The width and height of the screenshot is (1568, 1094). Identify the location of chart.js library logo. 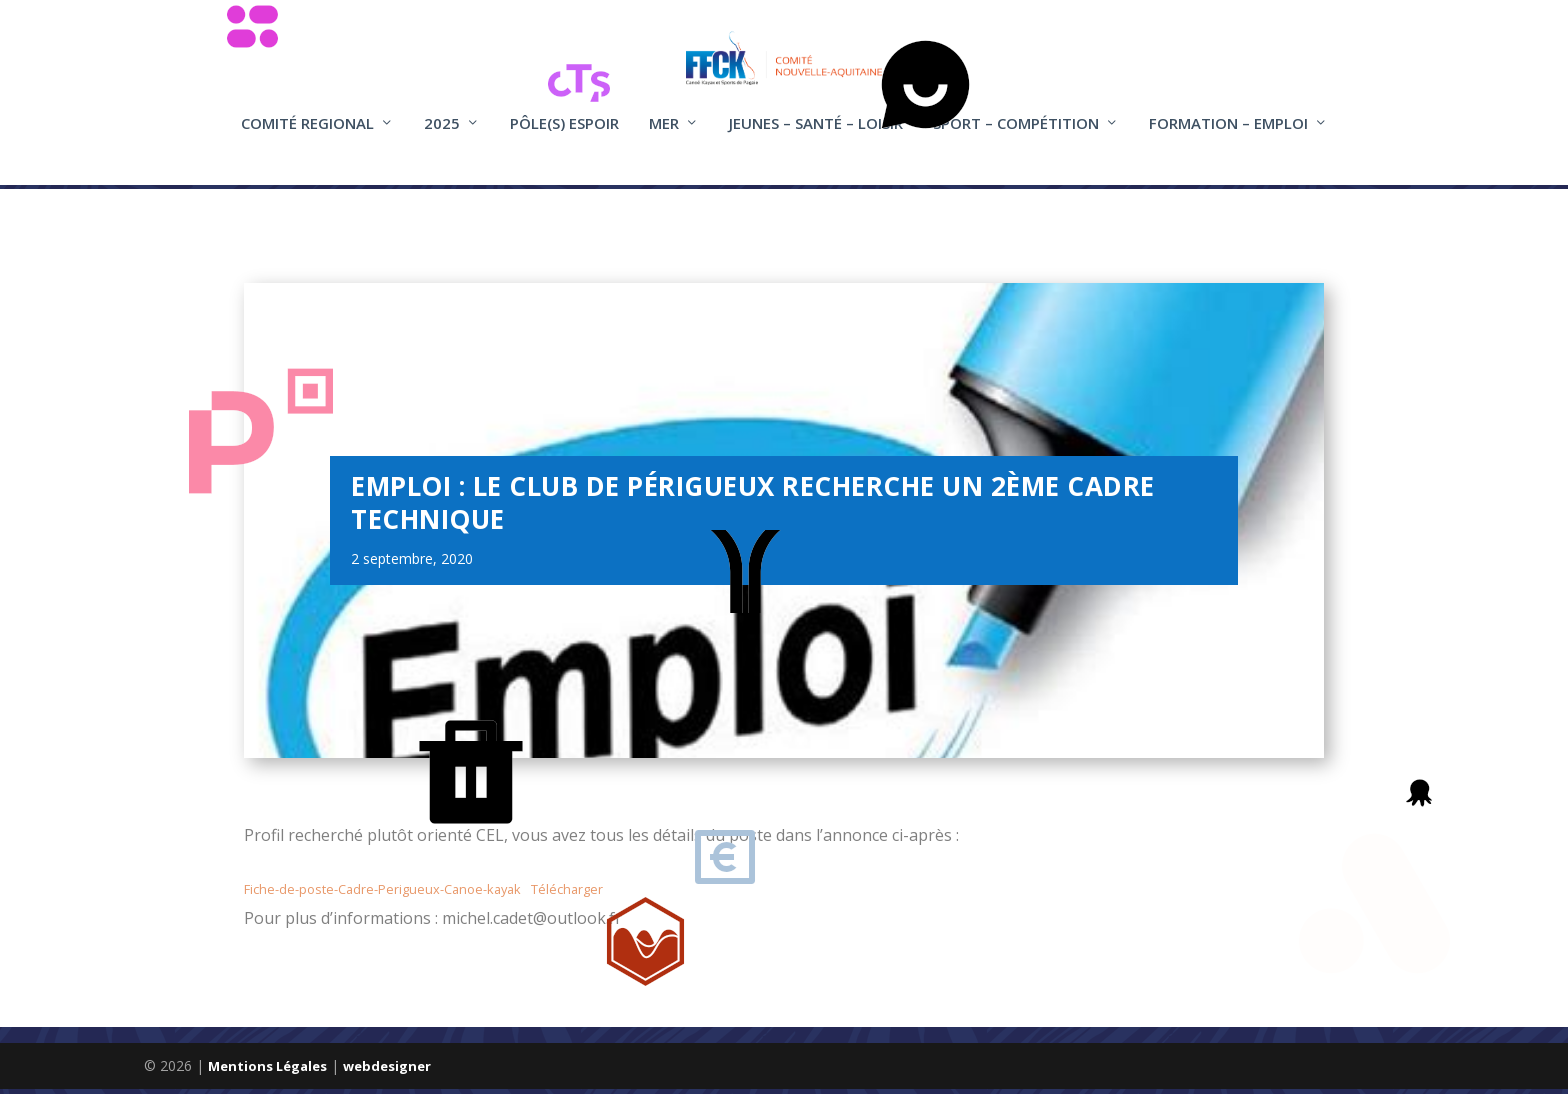
(645, 941).